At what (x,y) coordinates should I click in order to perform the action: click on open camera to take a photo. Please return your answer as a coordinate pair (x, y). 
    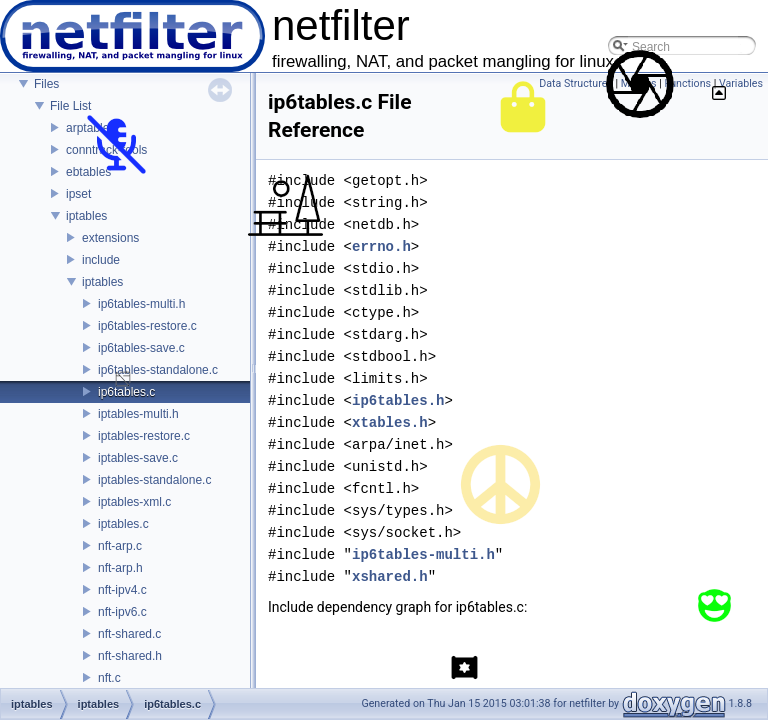
    Looking at the image, I should click on (640, 84).